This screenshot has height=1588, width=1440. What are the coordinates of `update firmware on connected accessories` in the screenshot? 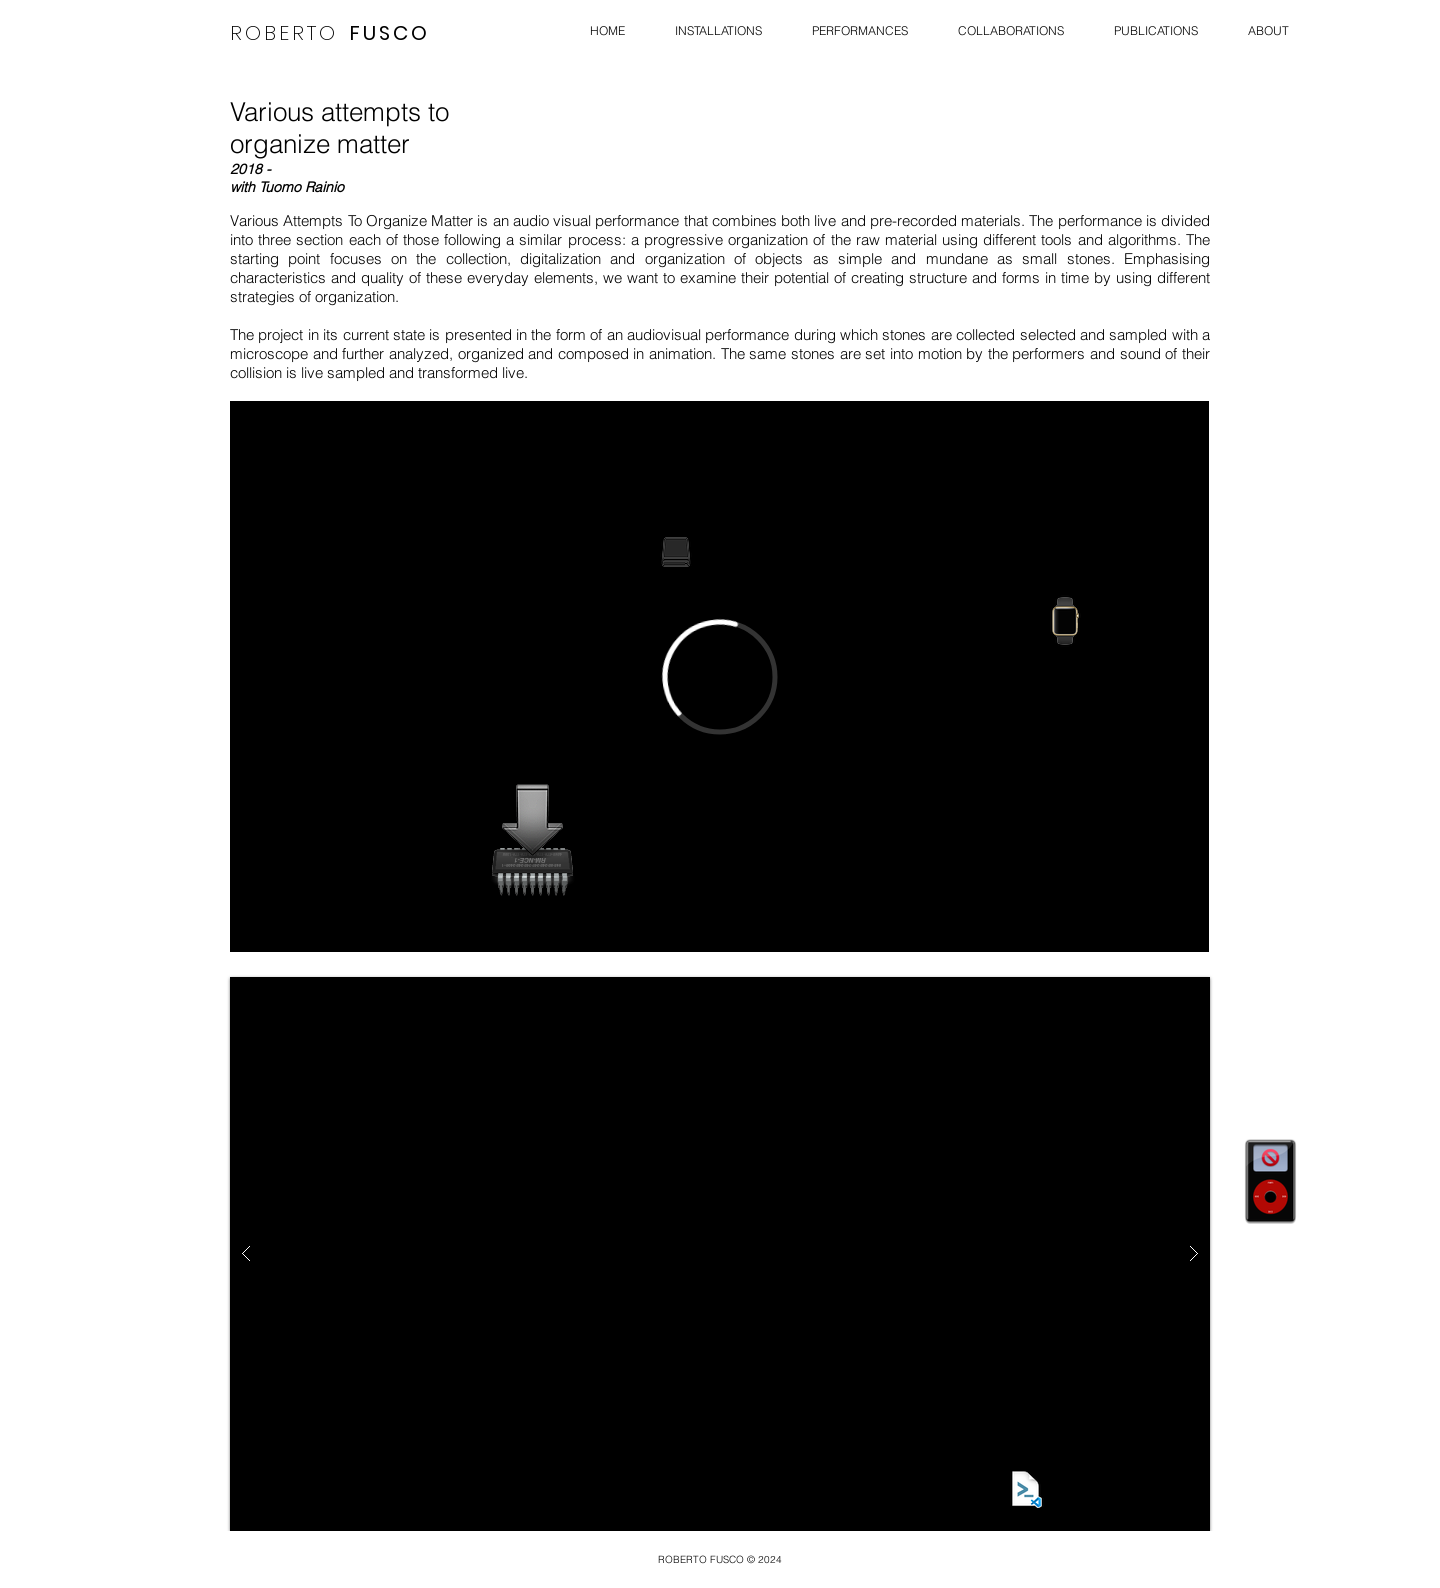 It's located at (532, 840).